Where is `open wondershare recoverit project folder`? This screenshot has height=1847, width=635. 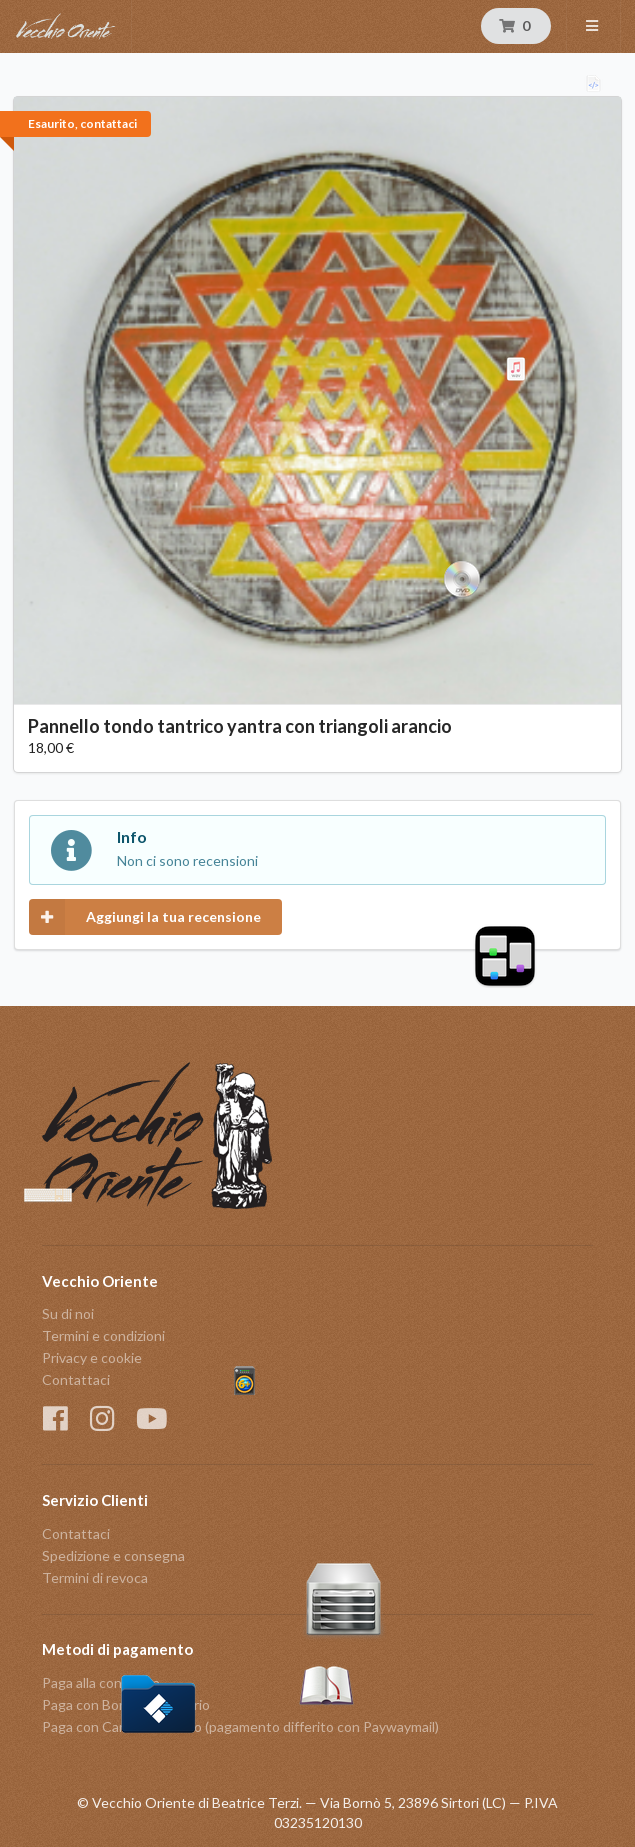 open wondershare recoverit project folder is located at coordinates (158, 1706).